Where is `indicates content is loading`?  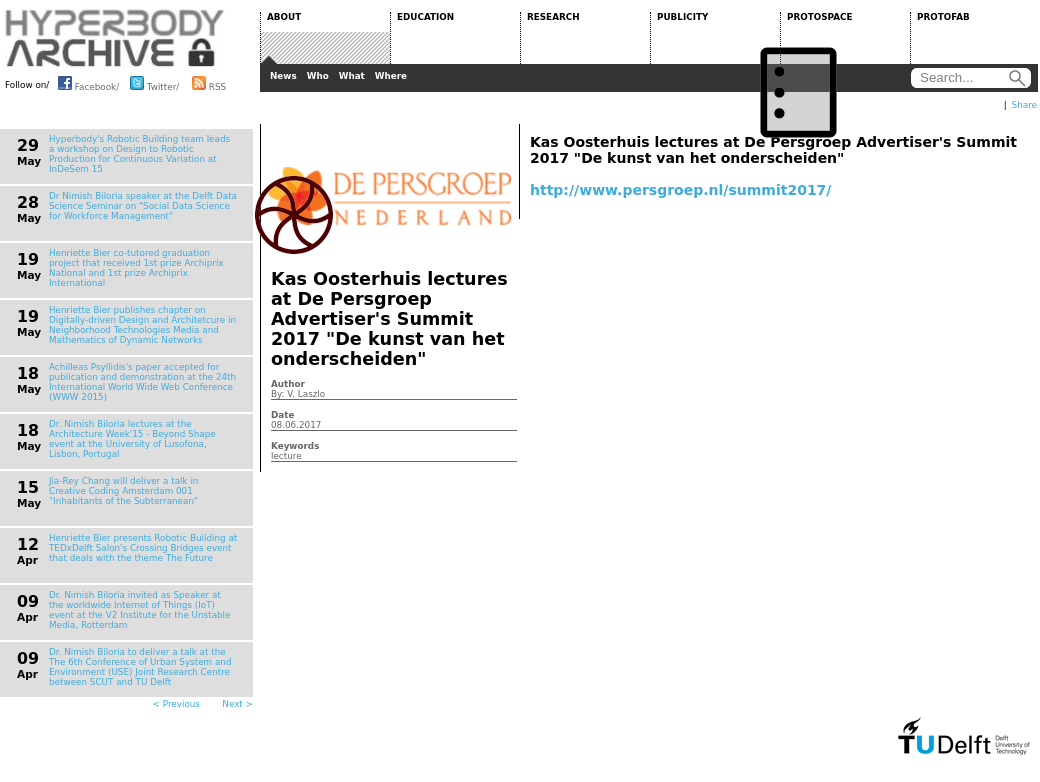 indicates content is loading is located at coordinates (294, 215).